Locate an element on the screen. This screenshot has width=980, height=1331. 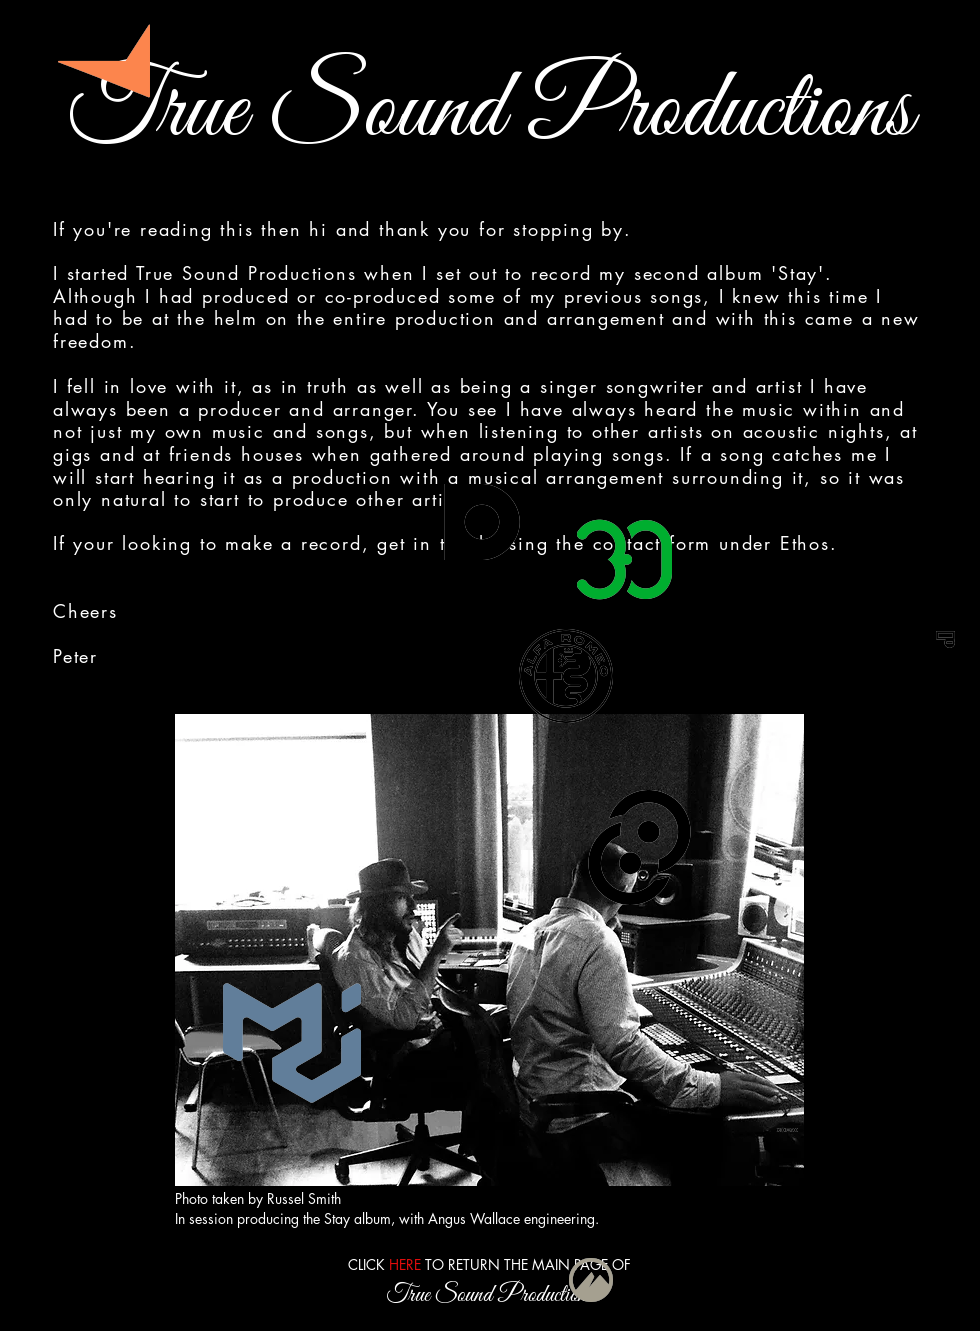
DatoCMS logo is located at coordinates (482, 522).